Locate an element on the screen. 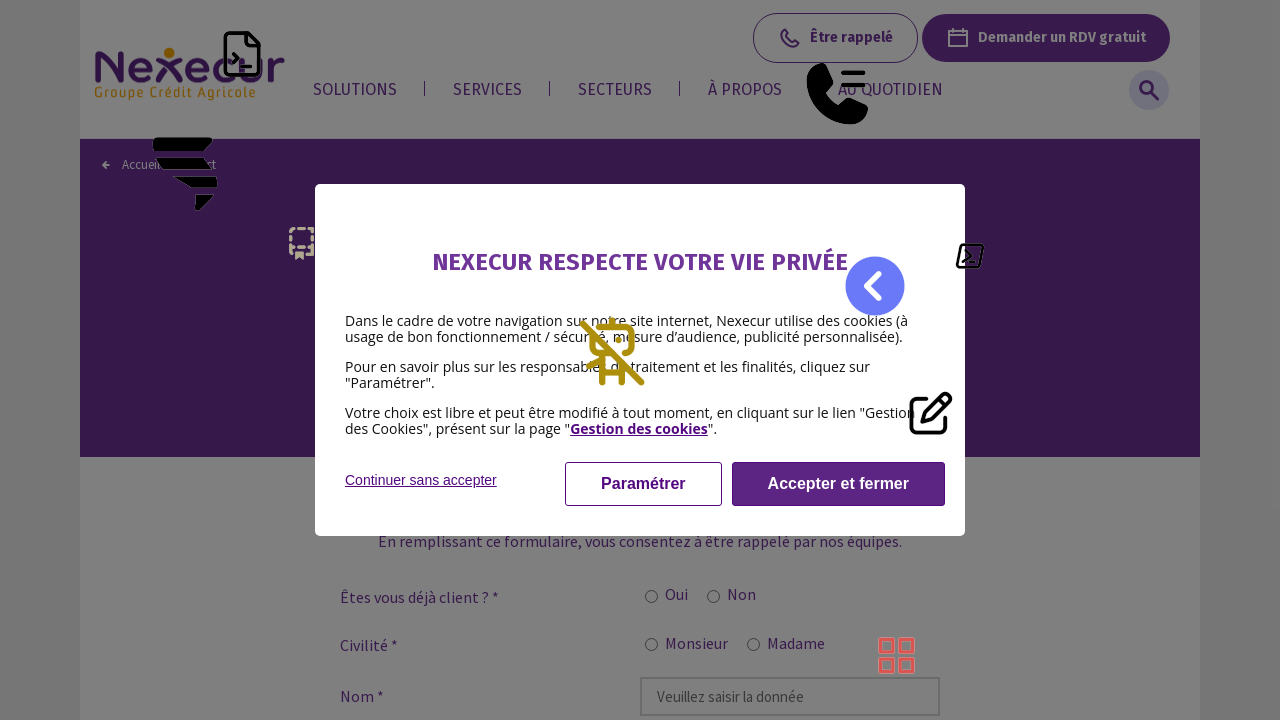 The height and width of the screenshot is (720, 1280). open powershell terminal is located at coordinates (970, 256).